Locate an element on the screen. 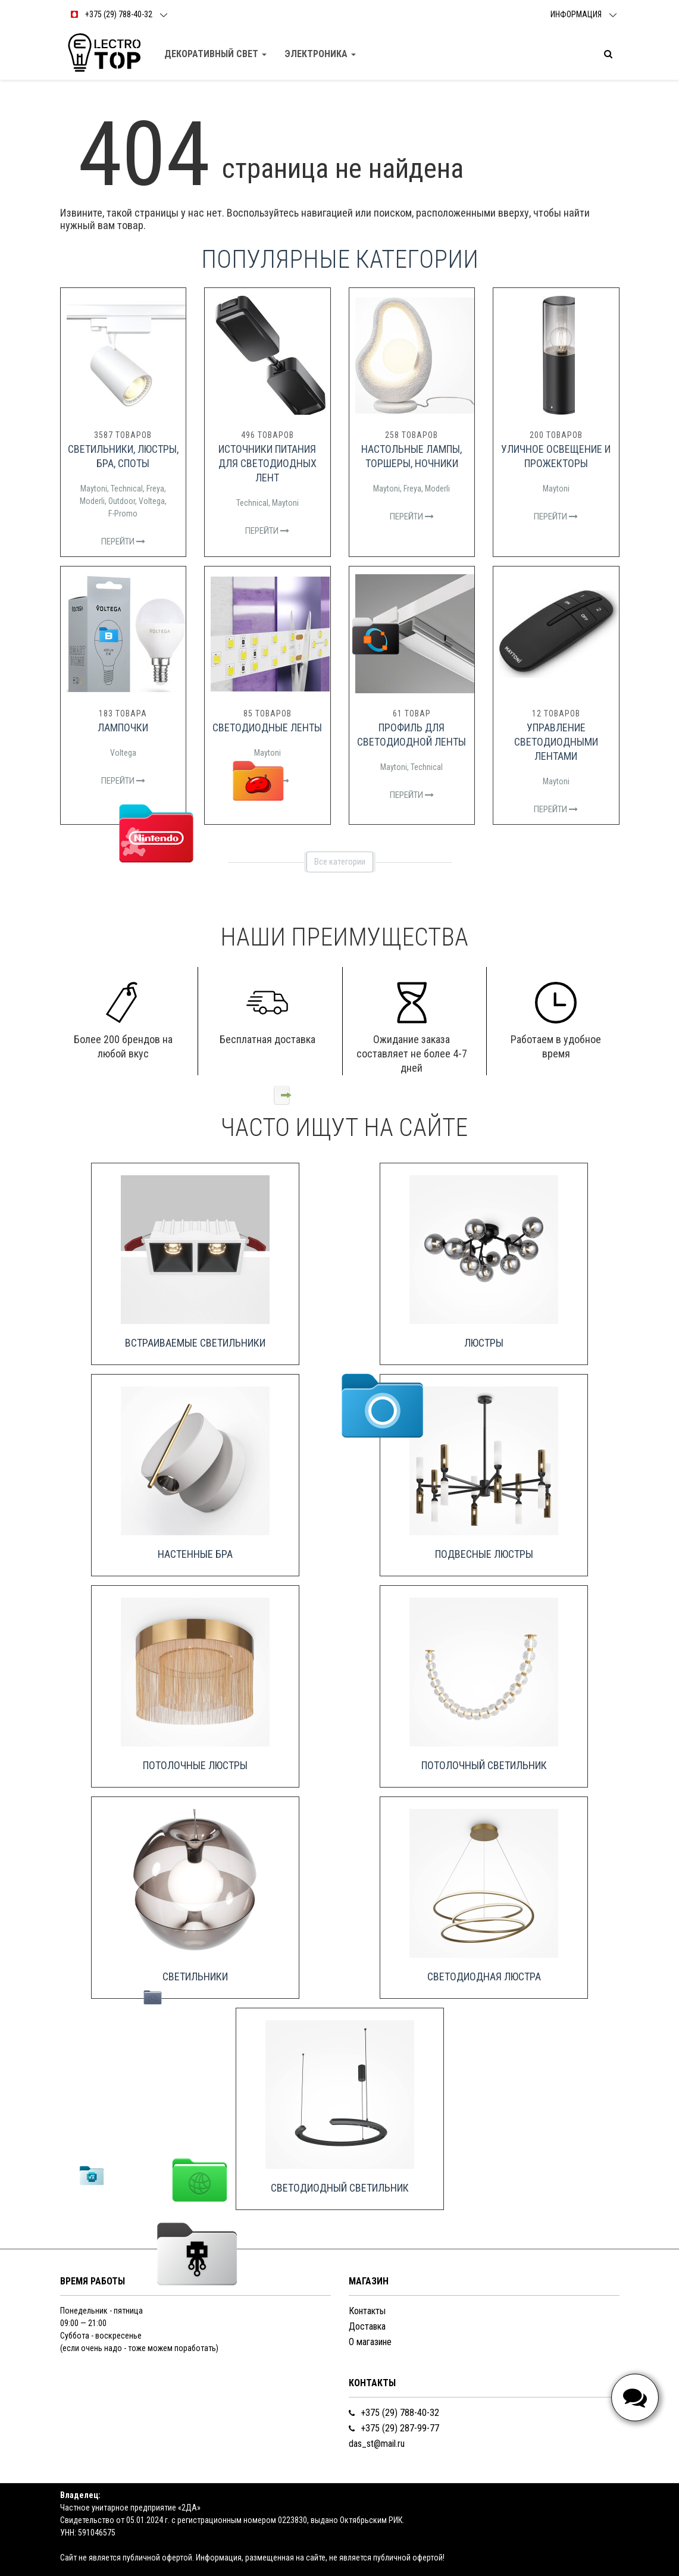  export document to another location is located at coordinates (281, 1095).